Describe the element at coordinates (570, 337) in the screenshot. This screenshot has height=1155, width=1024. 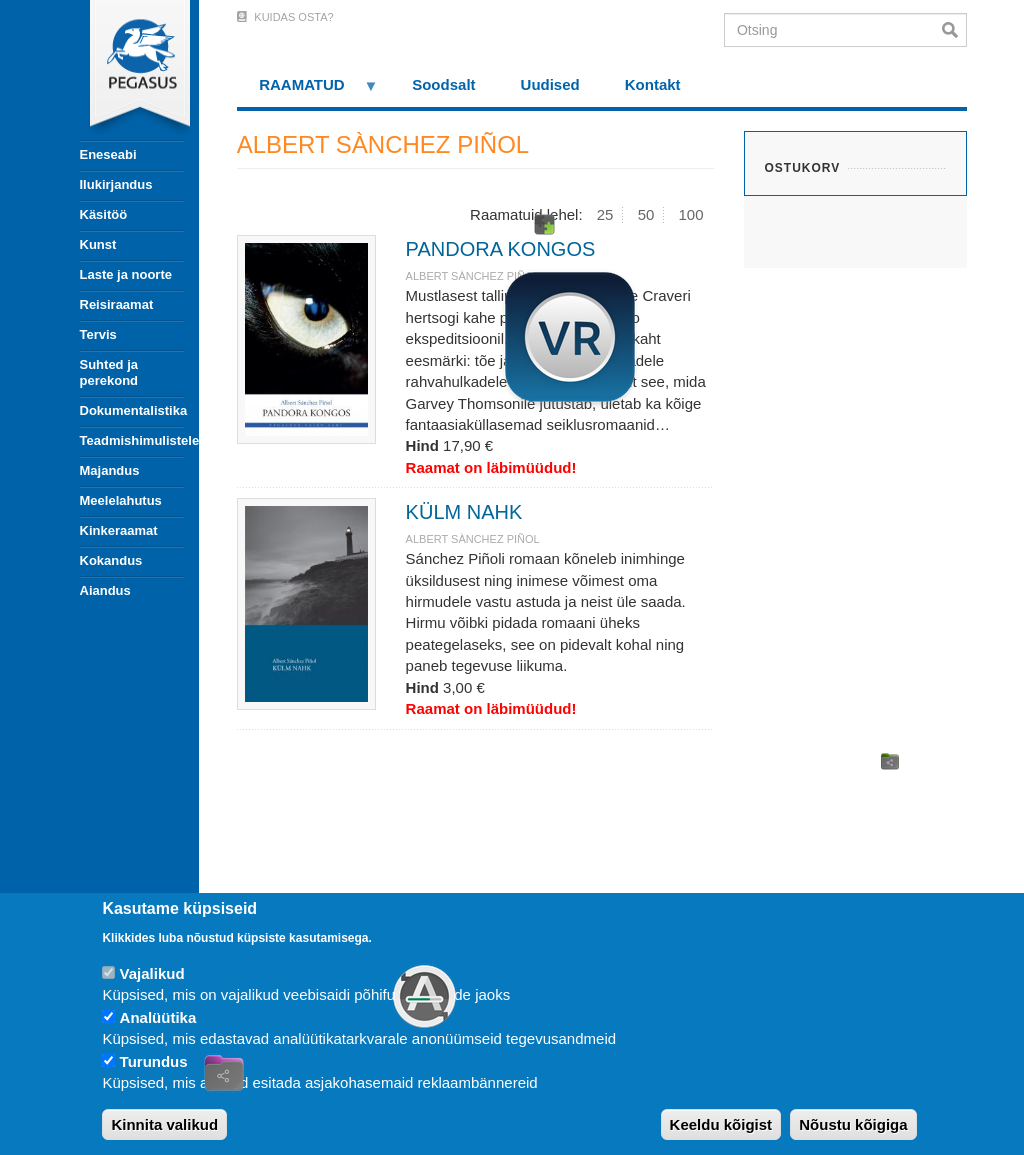
I see `launch VR monitor application` at that location.